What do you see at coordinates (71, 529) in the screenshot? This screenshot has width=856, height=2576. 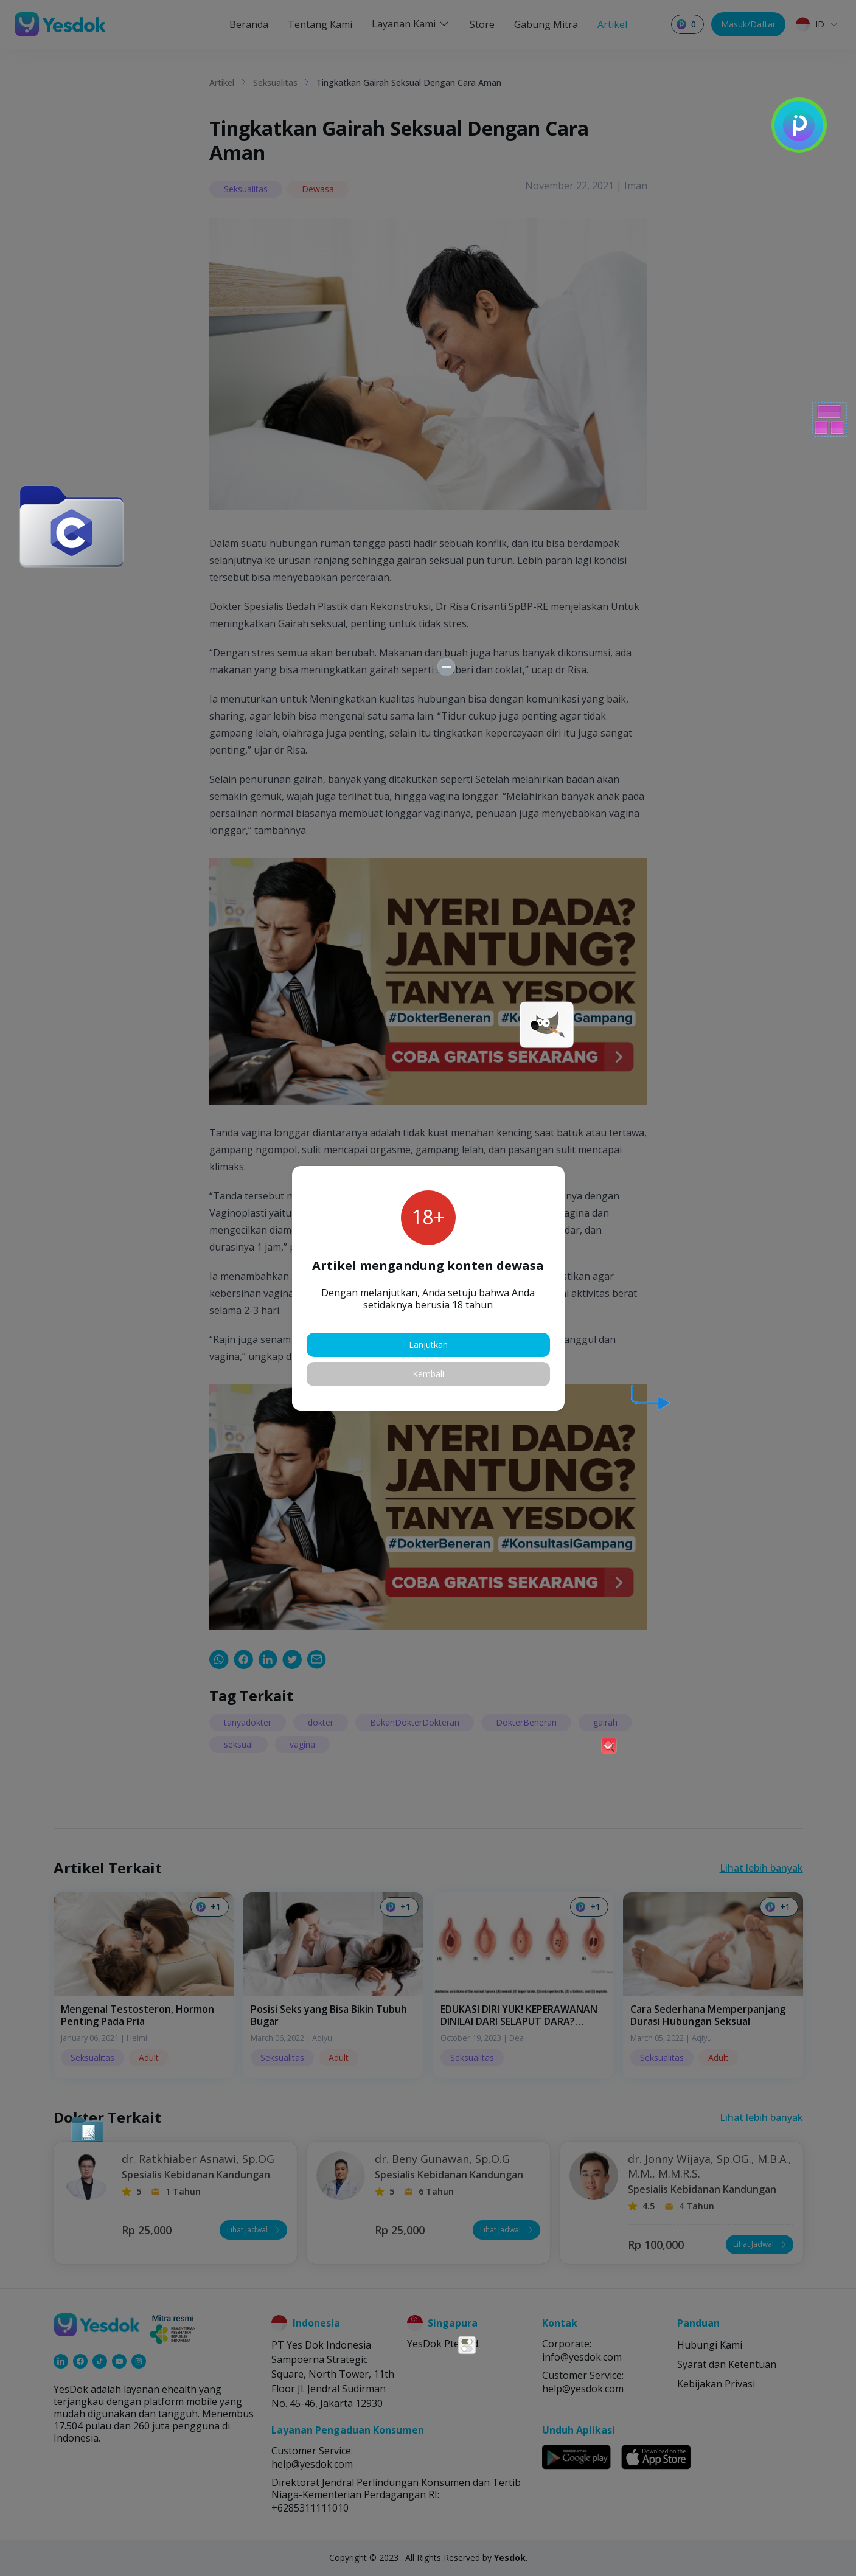 I see `open folder containing C programming files` at bounding box center [71, 529].